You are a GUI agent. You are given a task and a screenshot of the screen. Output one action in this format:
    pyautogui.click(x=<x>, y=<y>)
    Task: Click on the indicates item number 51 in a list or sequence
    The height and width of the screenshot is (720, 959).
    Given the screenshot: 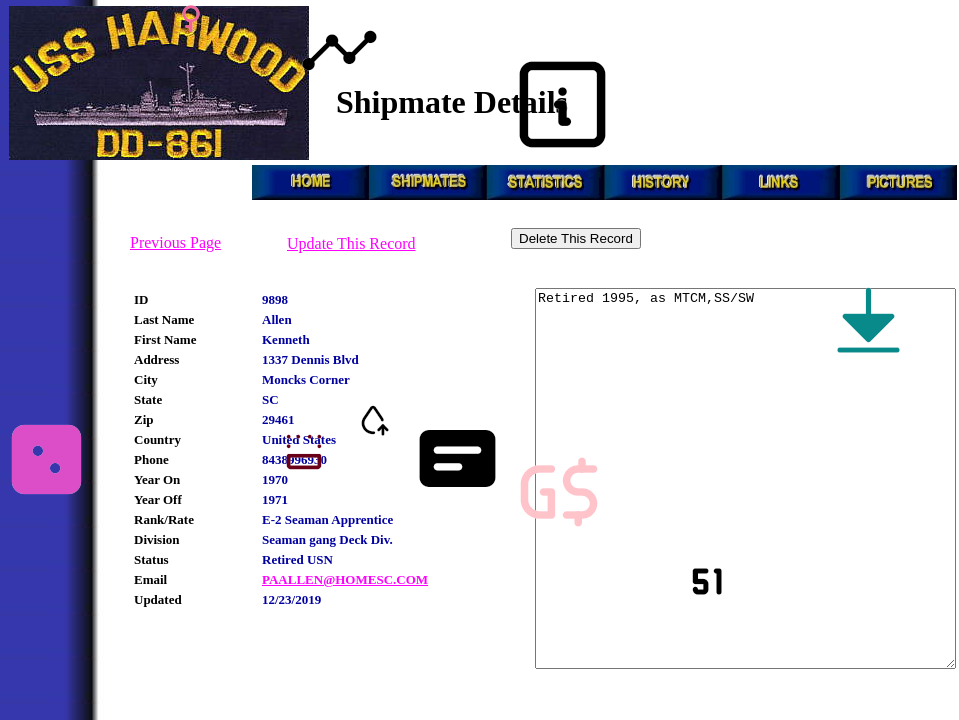 What is the action you would take?
    pyautogui.click(x=708, y=581)
    